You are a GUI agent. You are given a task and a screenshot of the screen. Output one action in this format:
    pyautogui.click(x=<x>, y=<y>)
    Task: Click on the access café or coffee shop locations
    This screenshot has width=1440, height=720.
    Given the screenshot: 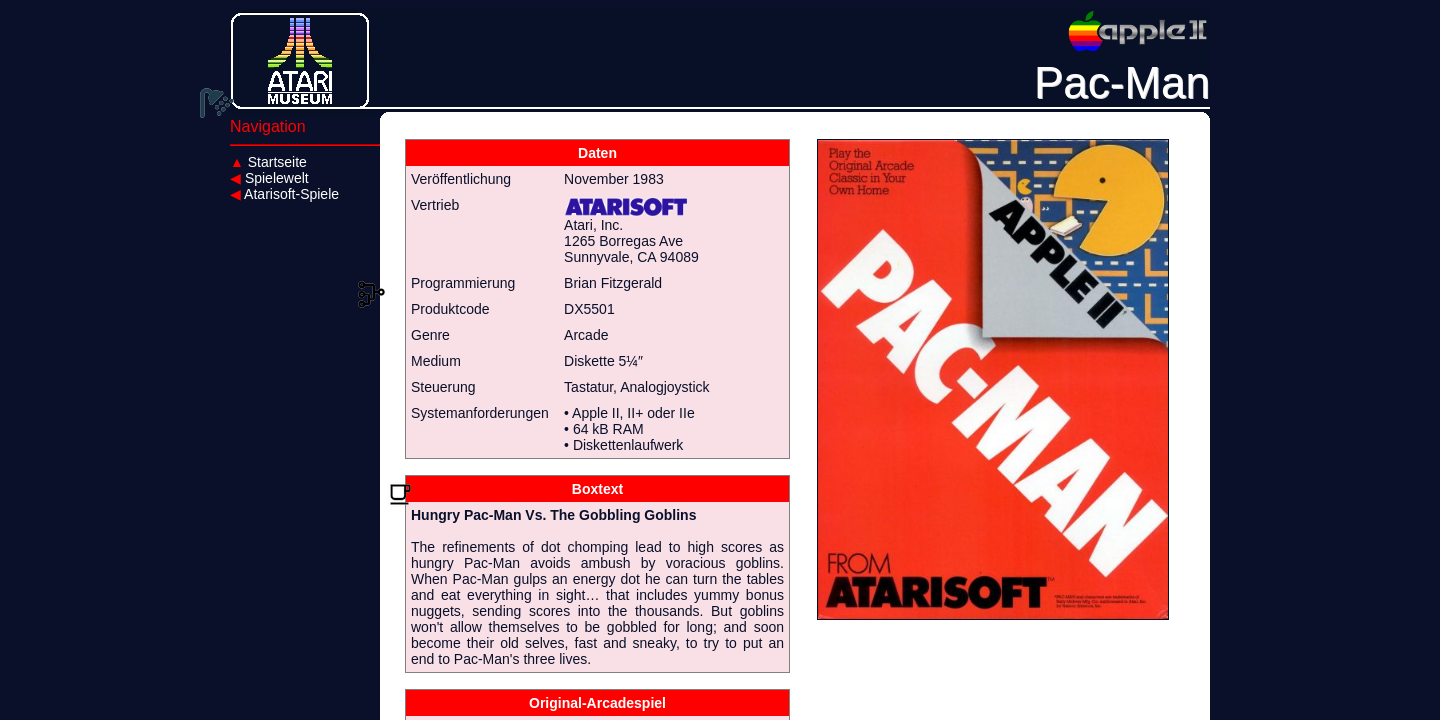 What is the action you would take?
    pyautogui.click(x=399, y=494)
    